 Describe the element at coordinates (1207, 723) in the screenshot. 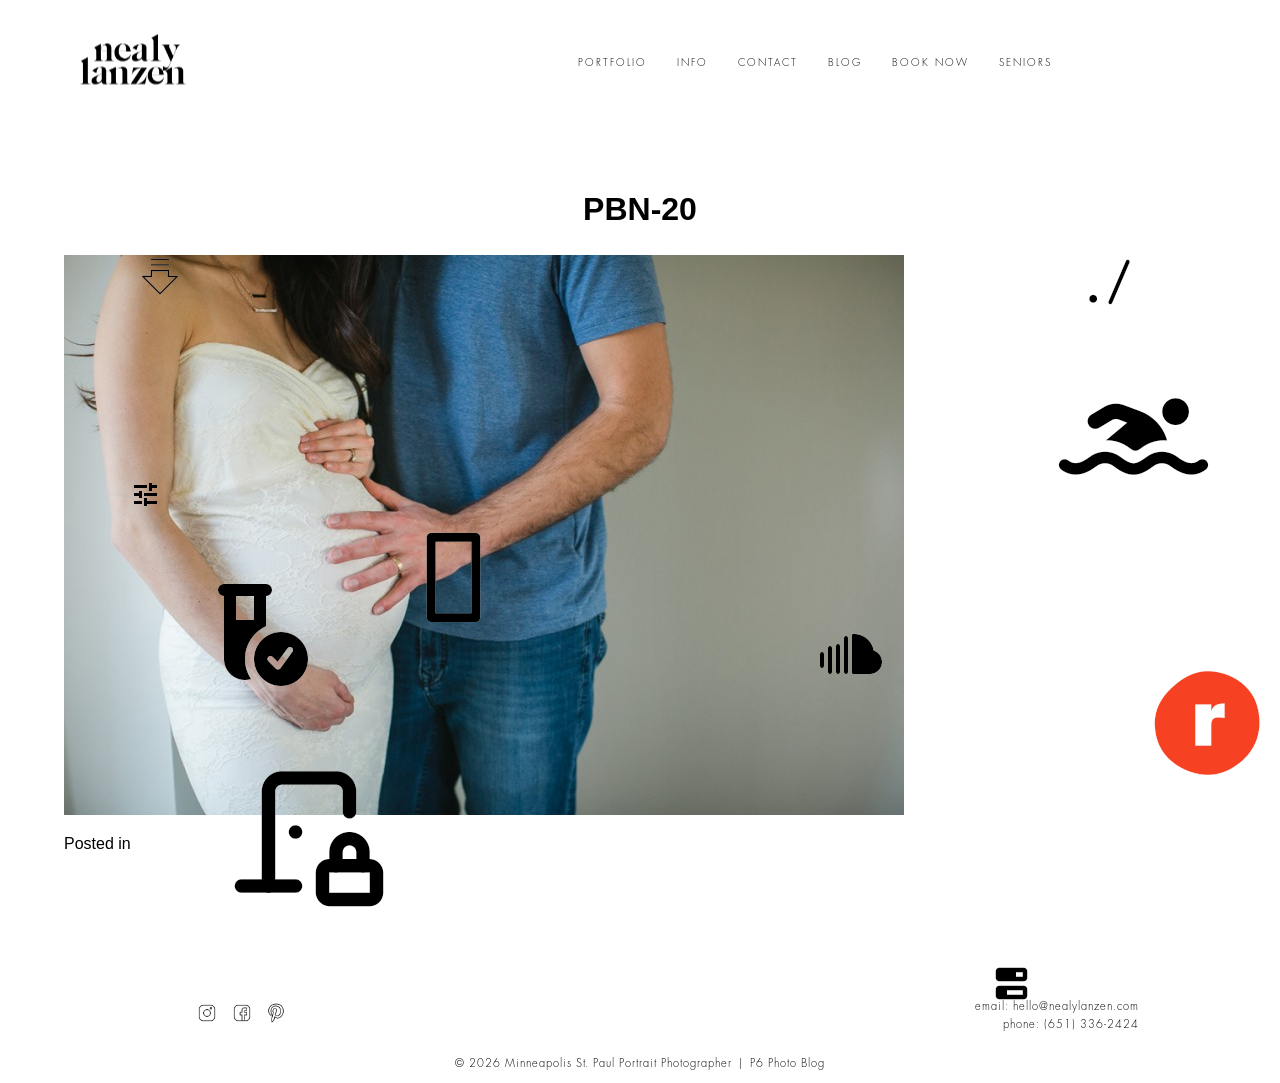

I see `open ravelry app or website` at that location.